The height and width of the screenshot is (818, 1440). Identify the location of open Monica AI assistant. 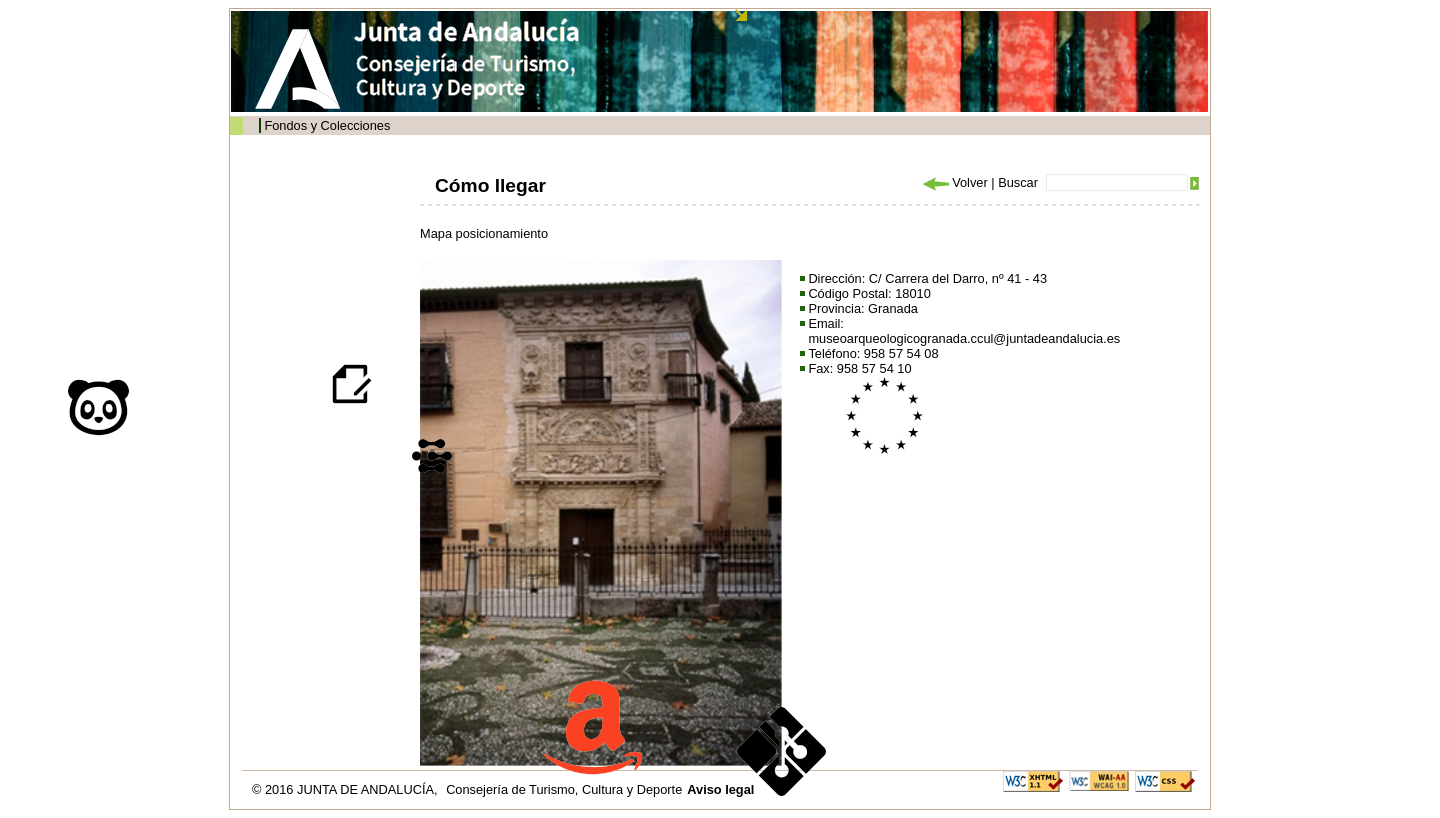
(98, 407).